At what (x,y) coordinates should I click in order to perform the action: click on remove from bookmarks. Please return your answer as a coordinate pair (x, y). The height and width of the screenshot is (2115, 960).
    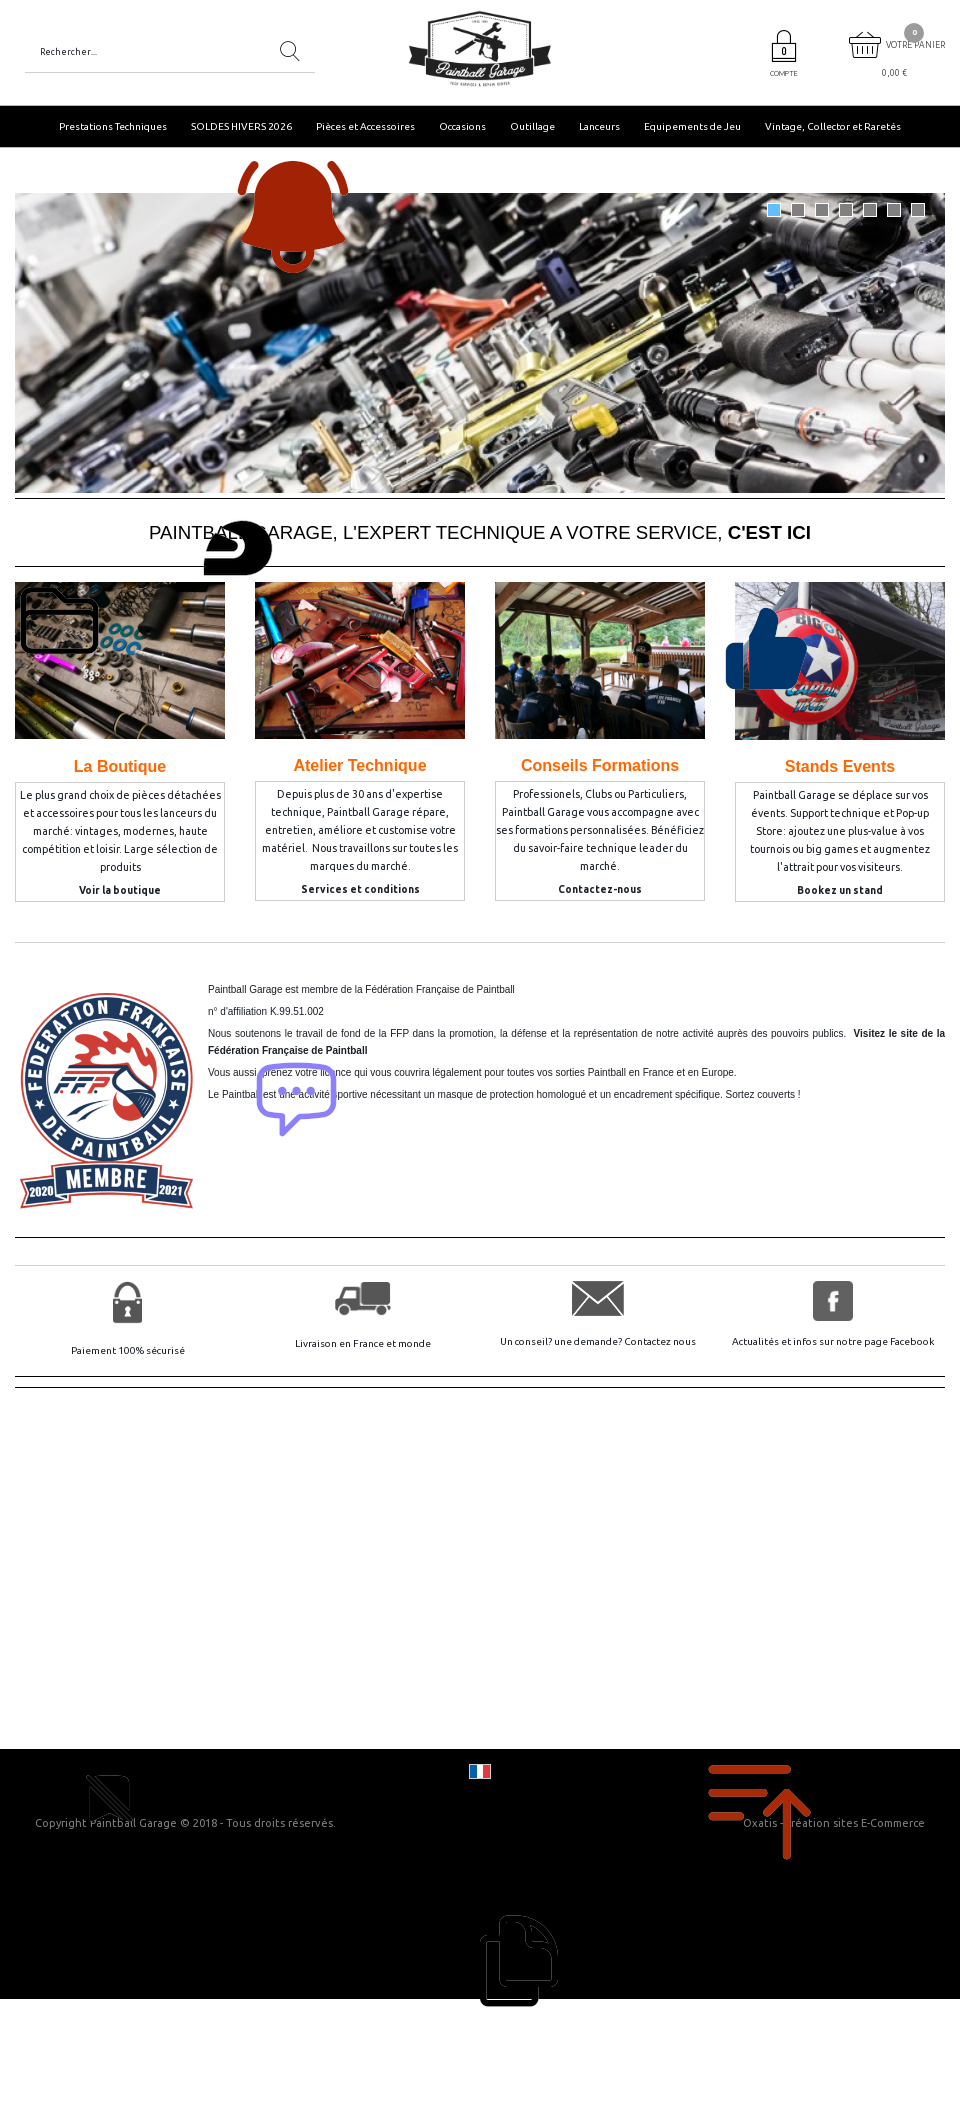
    Looking at the image, I should click on (109, 1798).